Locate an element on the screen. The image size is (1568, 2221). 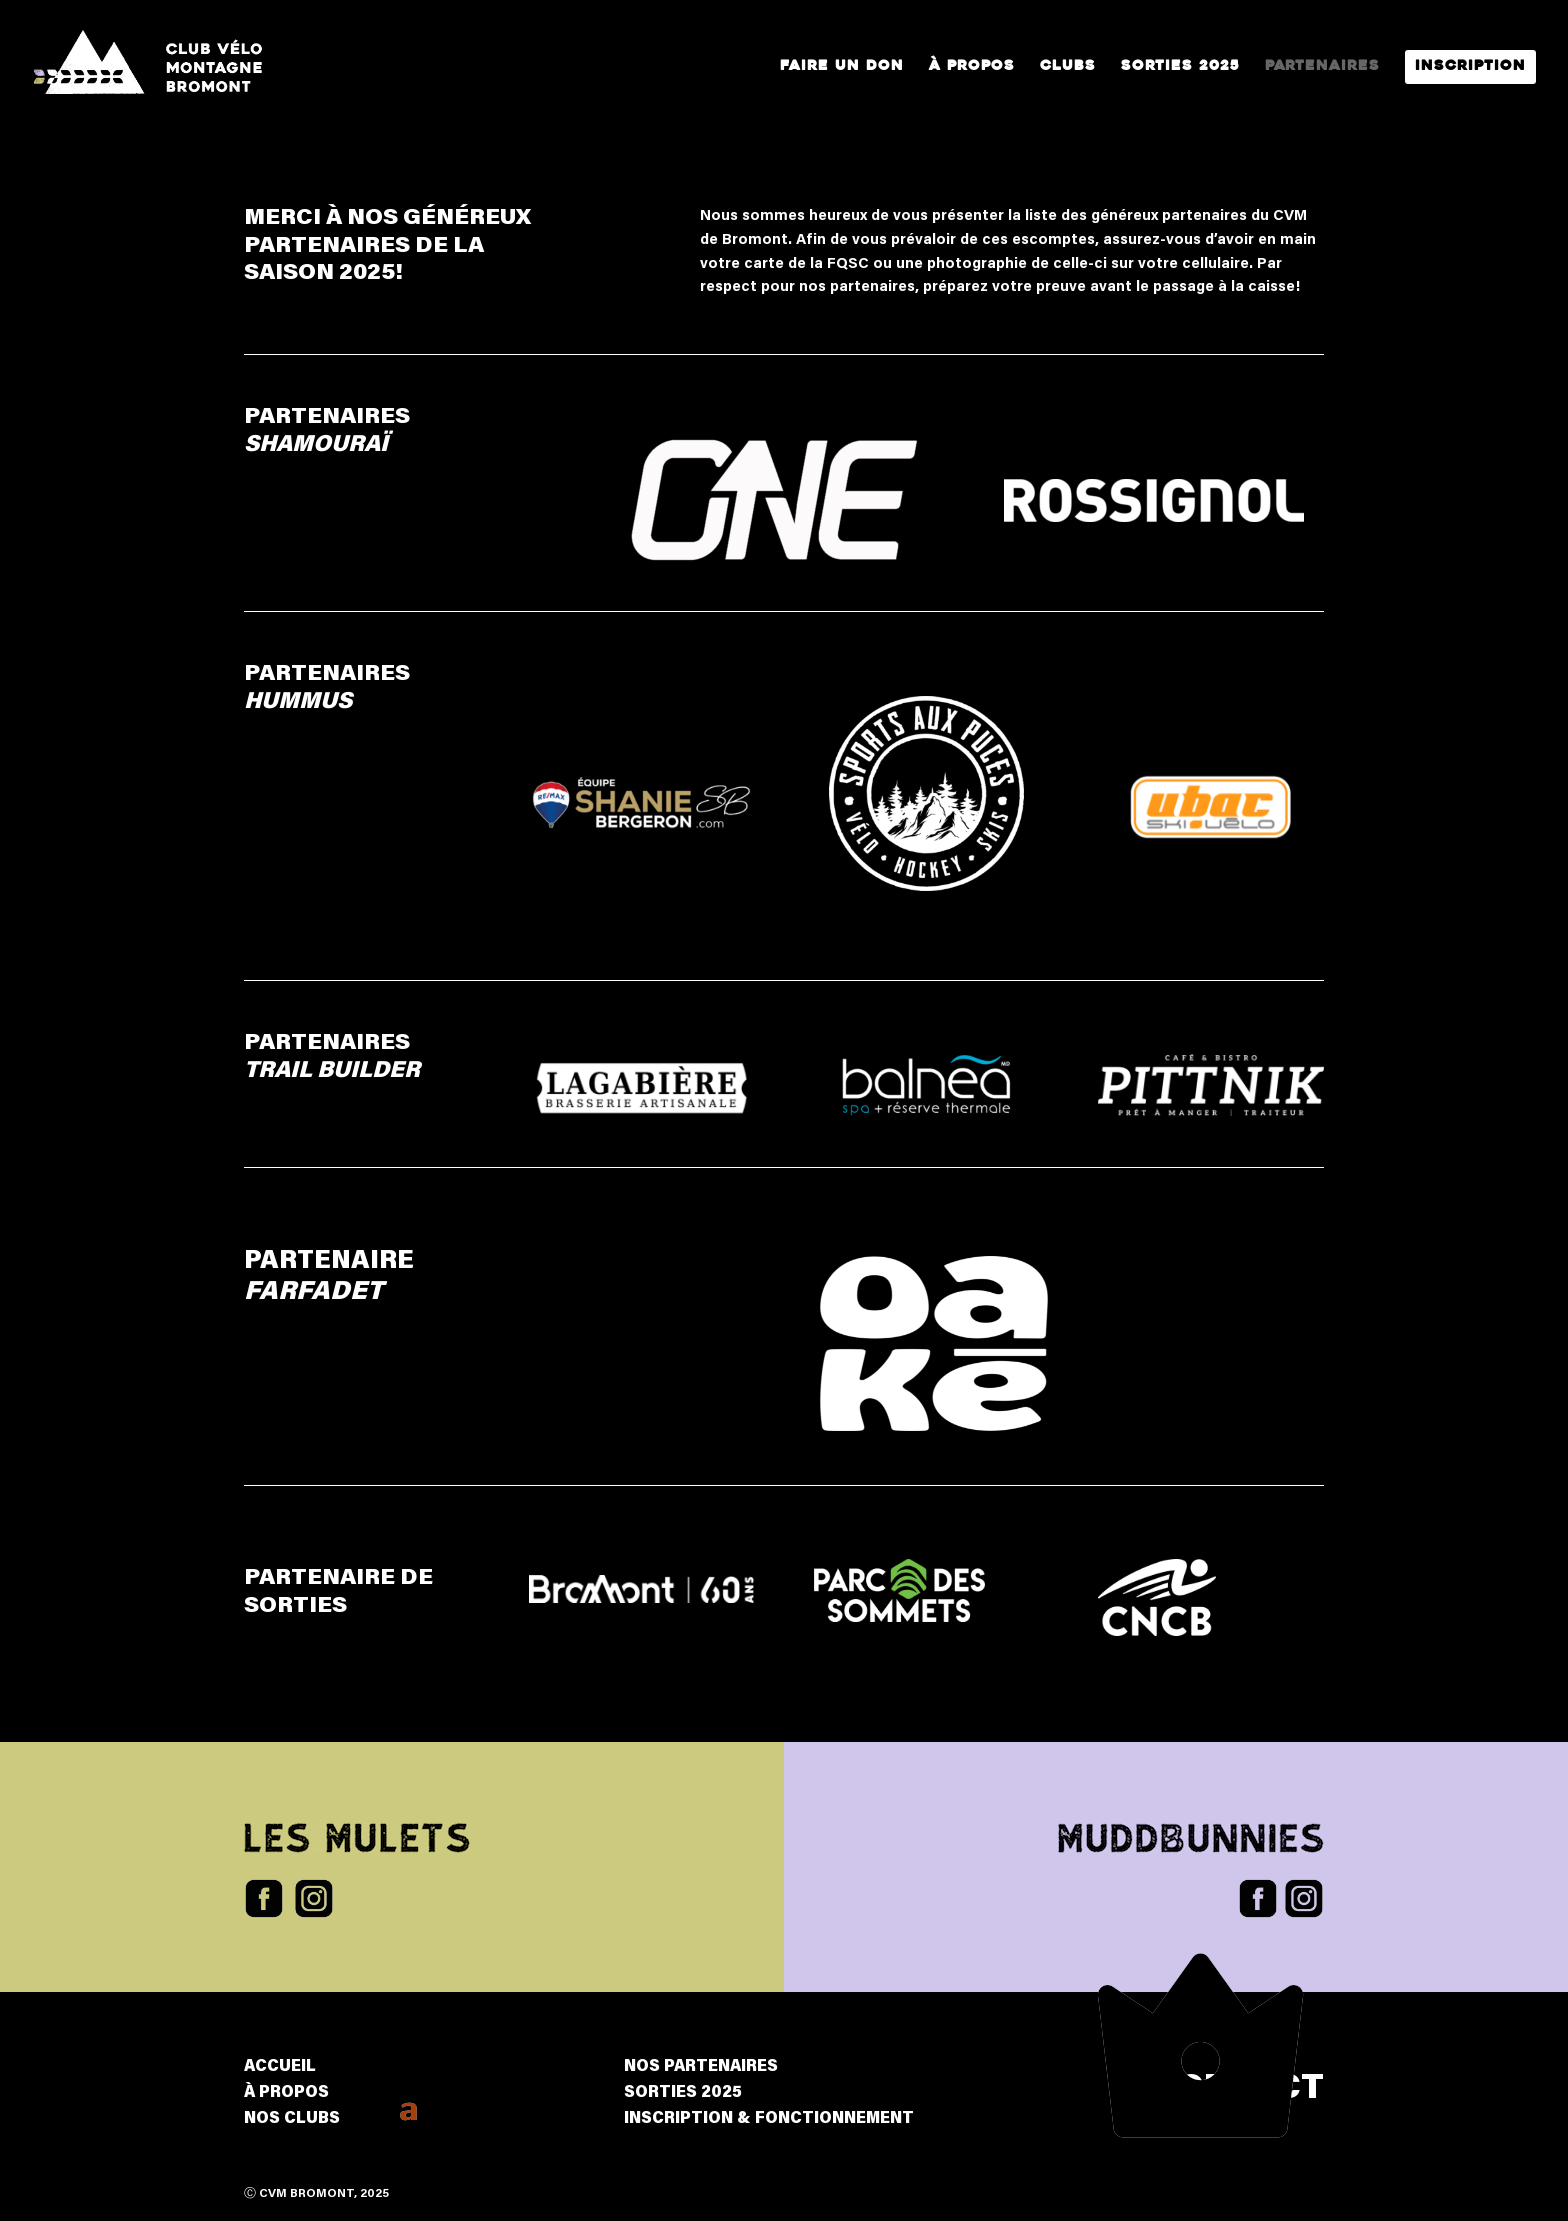
indicates VIP or premium membership status is located at coordinates (1200, 2051).